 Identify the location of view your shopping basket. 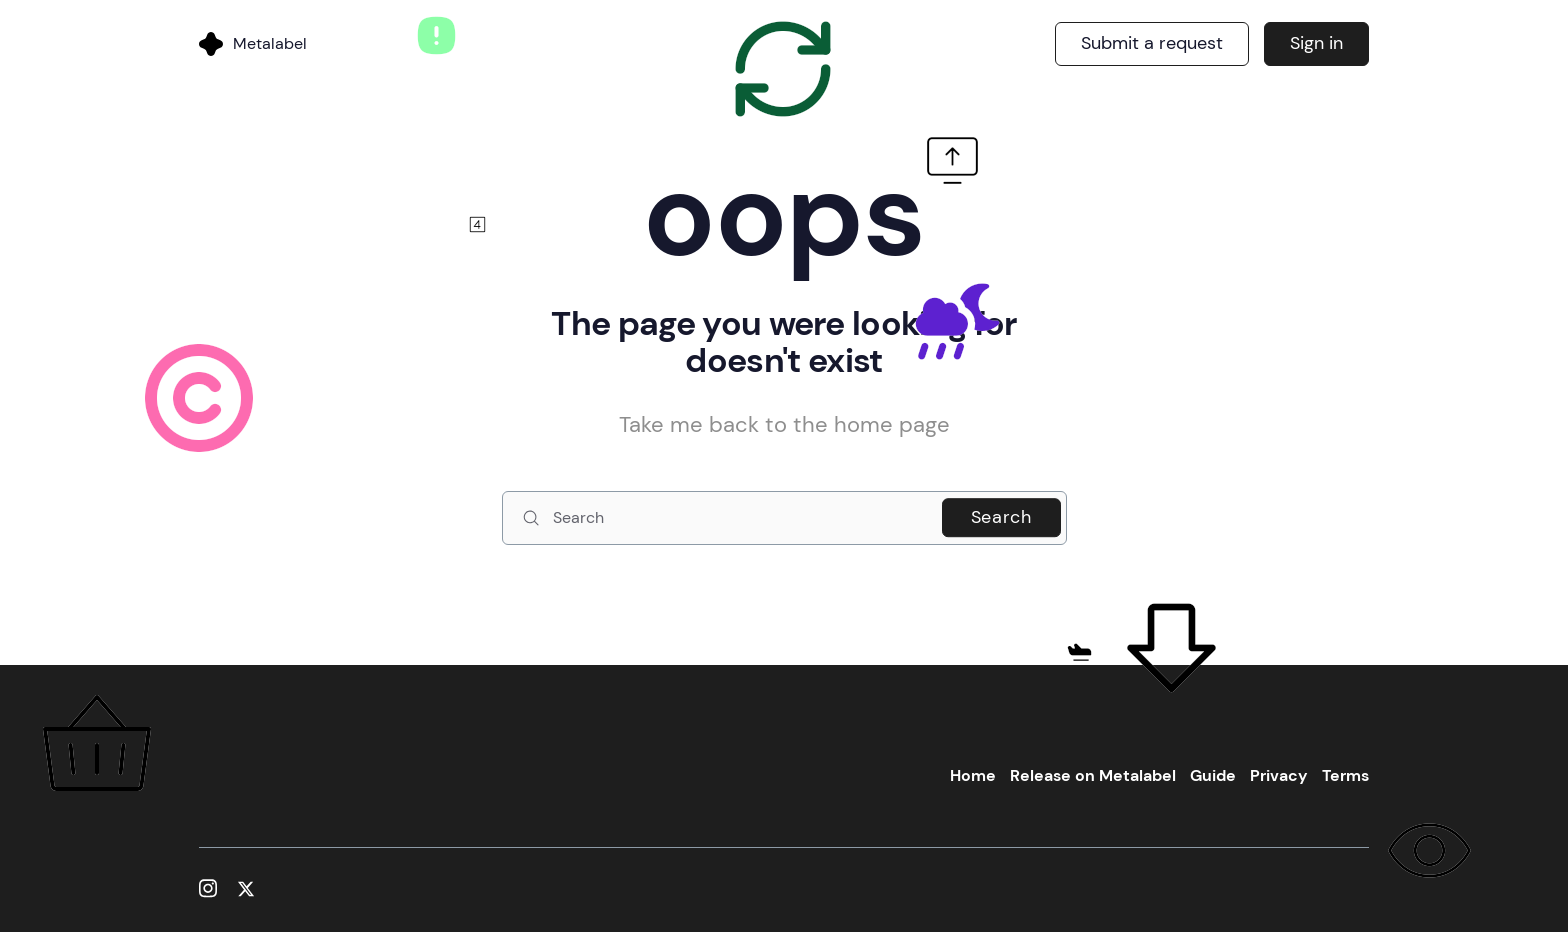
(97, 749).